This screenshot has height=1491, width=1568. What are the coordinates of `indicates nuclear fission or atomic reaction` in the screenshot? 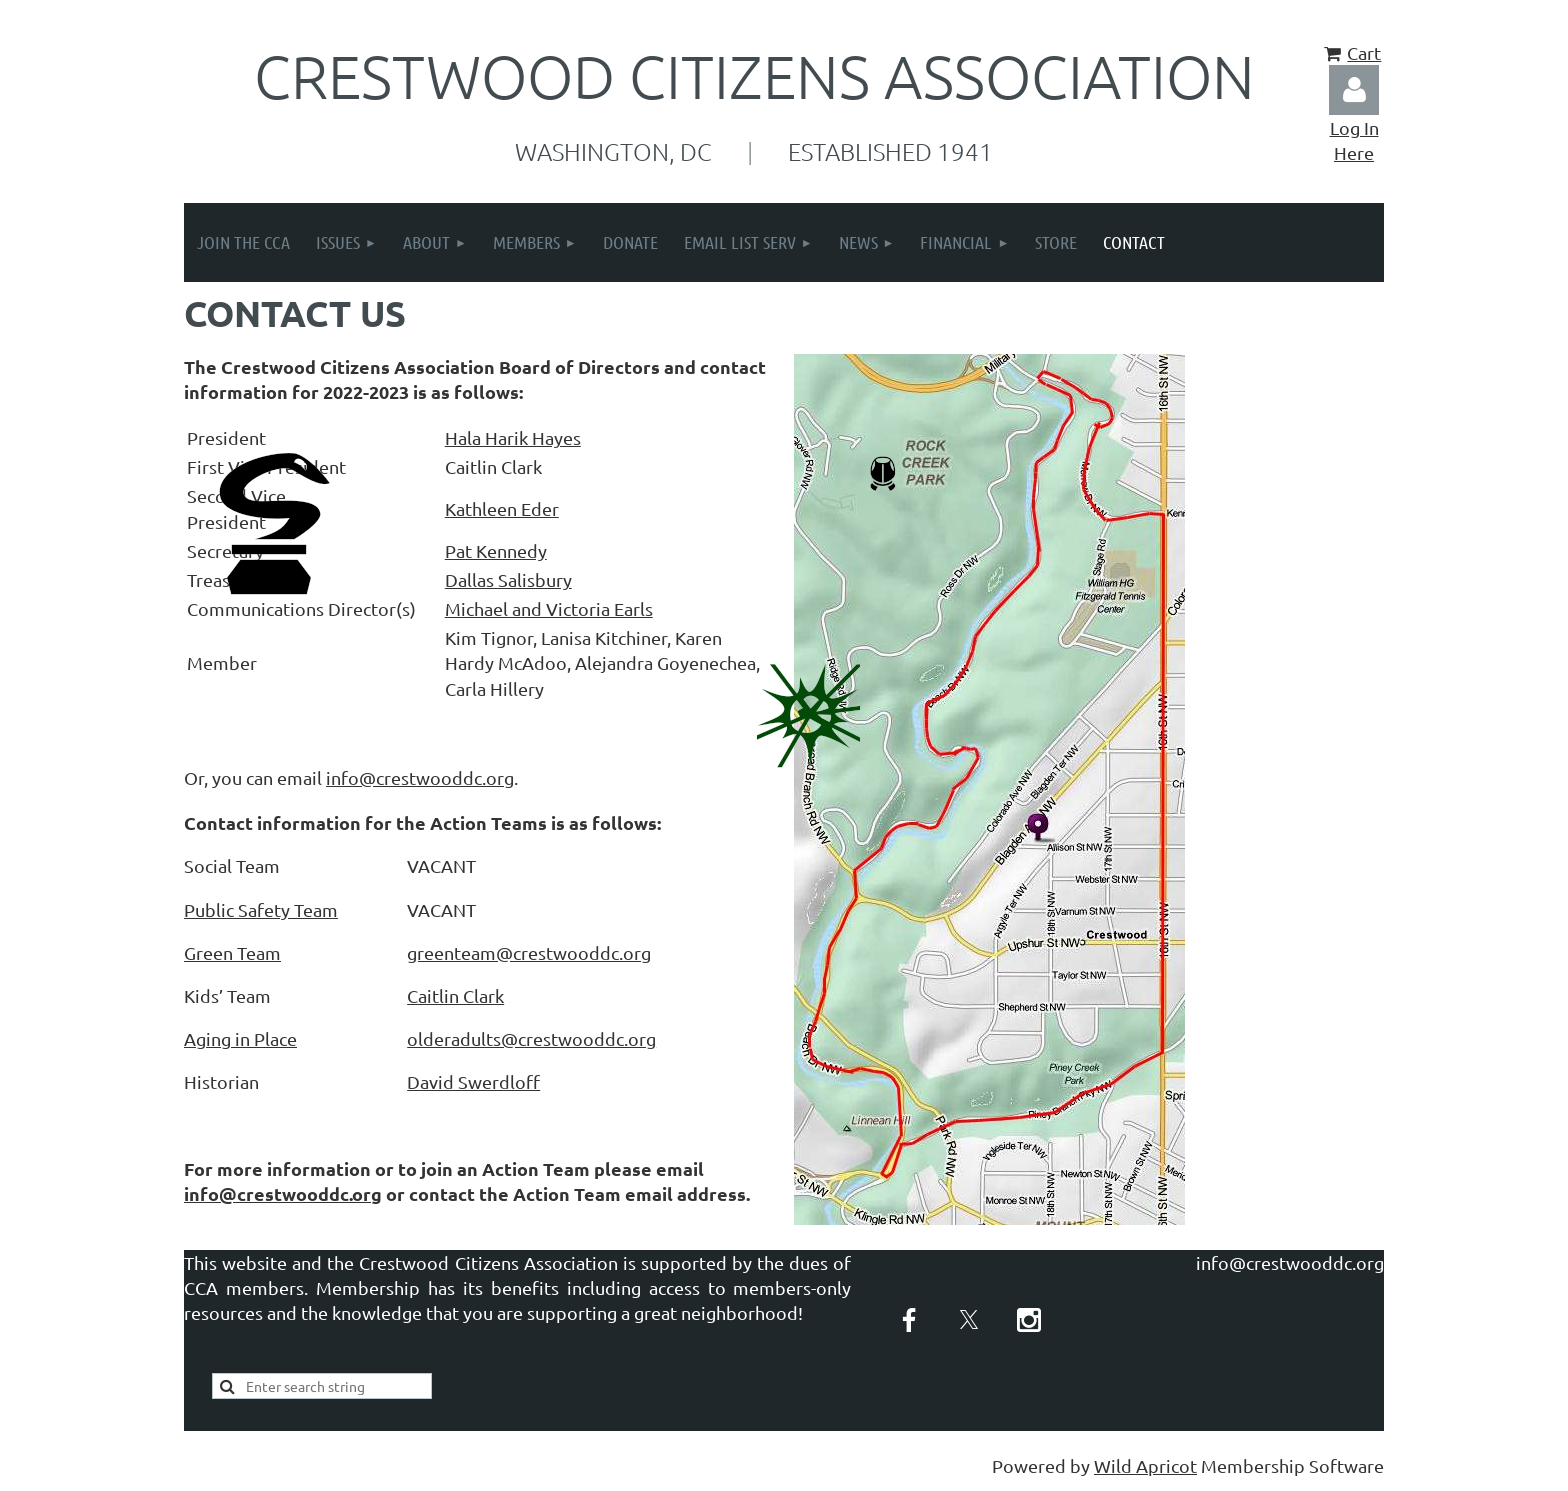 It's located at (808, 715).